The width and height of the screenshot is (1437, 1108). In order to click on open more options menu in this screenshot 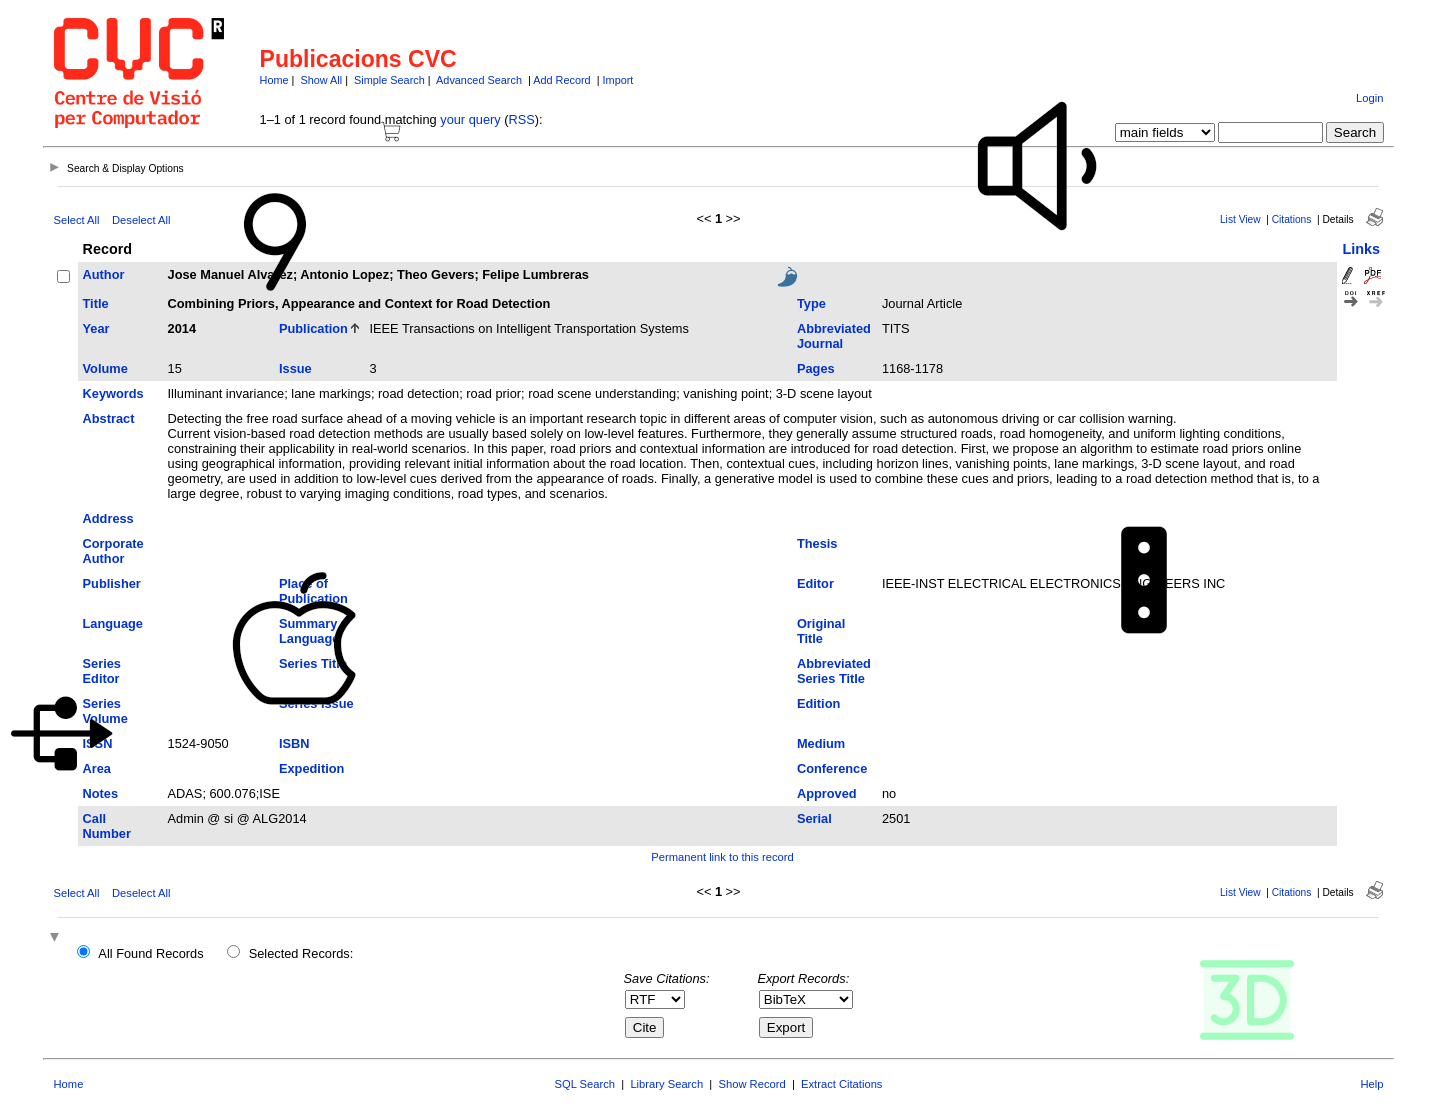, I will do `click(1144, 580)`.